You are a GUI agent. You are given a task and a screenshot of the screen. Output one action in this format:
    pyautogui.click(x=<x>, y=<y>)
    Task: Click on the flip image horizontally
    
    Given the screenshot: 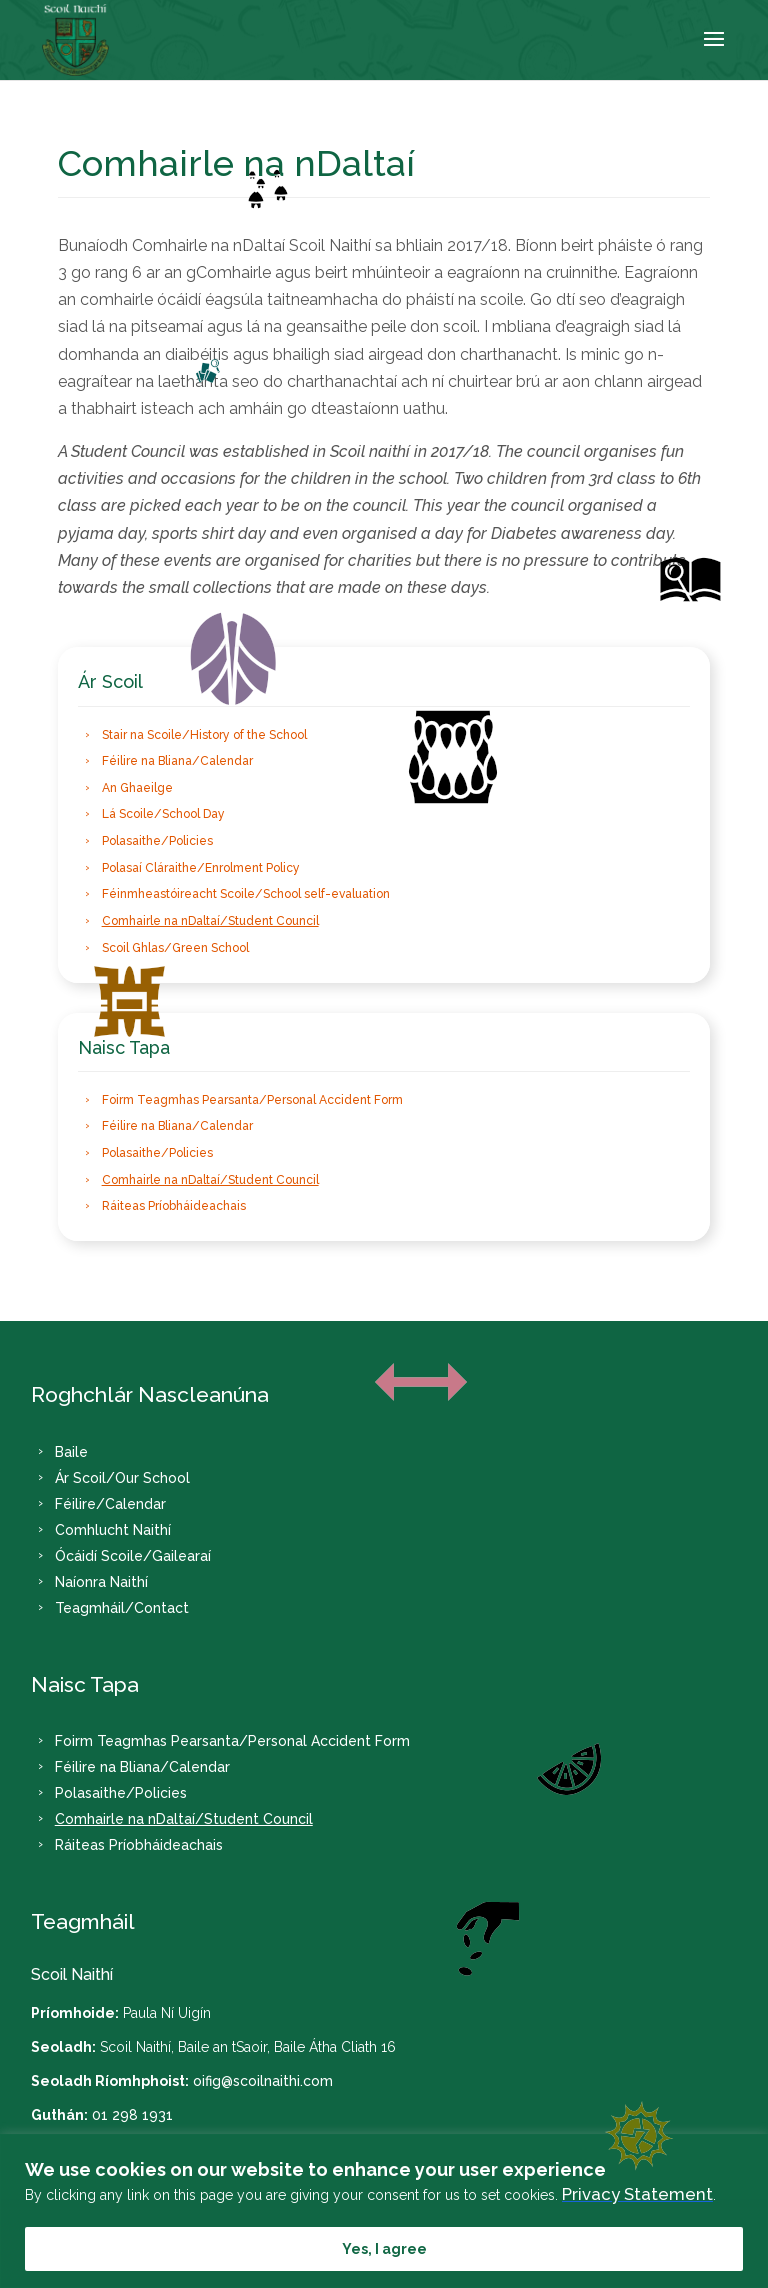 What is the action you would take?
    pyautogui.click(x=421, y=1382)
    